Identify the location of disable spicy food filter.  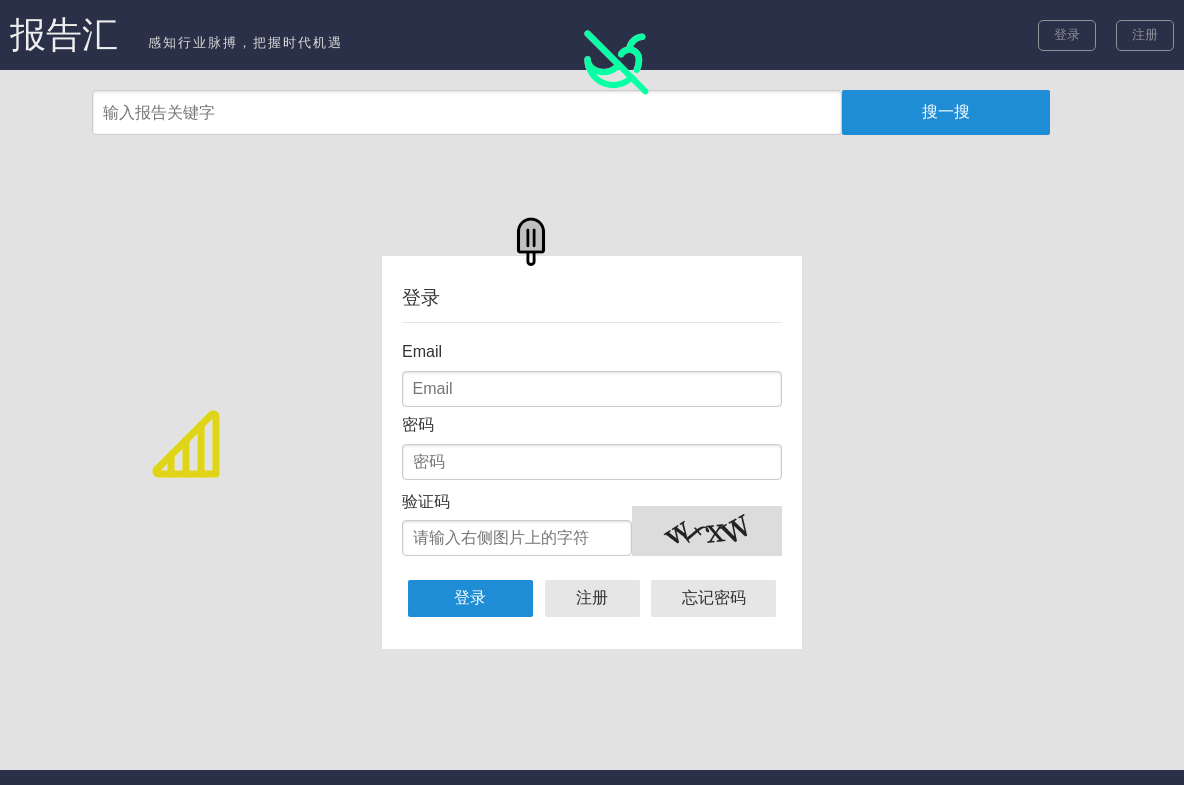
(616, 62).